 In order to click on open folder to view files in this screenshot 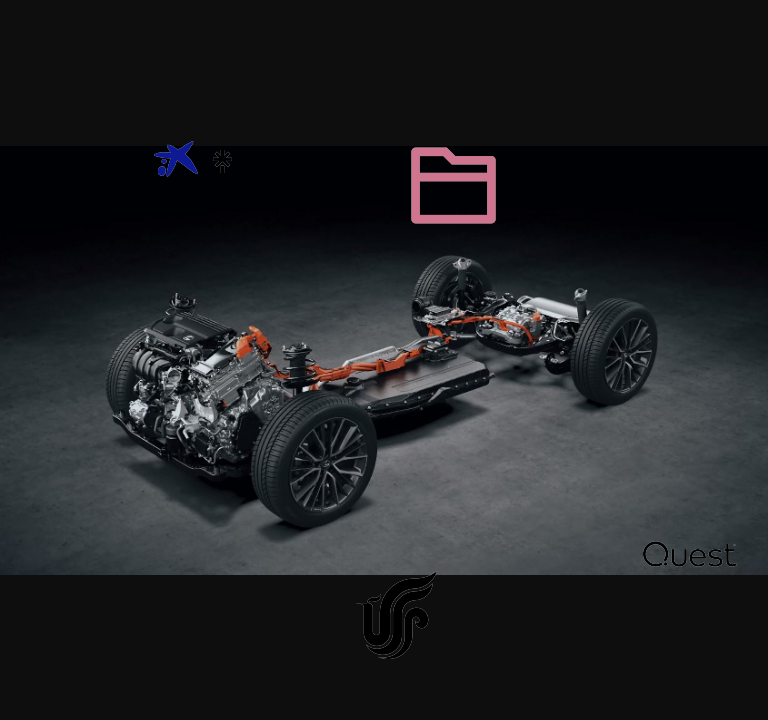, I will do `click(453, 185)`.